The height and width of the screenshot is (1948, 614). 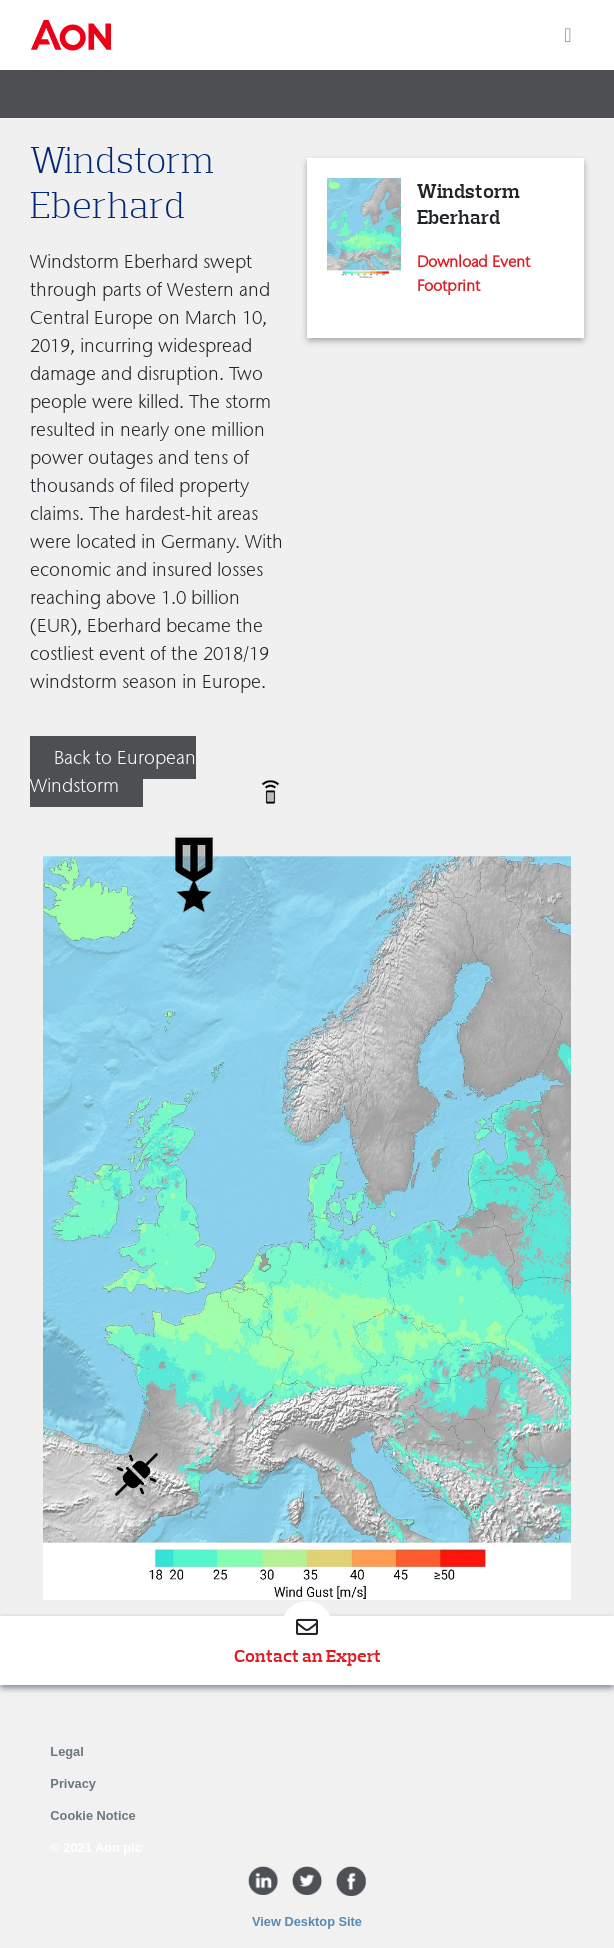 I want to click on view achievements or badges earned, so click(x=194, y=875).